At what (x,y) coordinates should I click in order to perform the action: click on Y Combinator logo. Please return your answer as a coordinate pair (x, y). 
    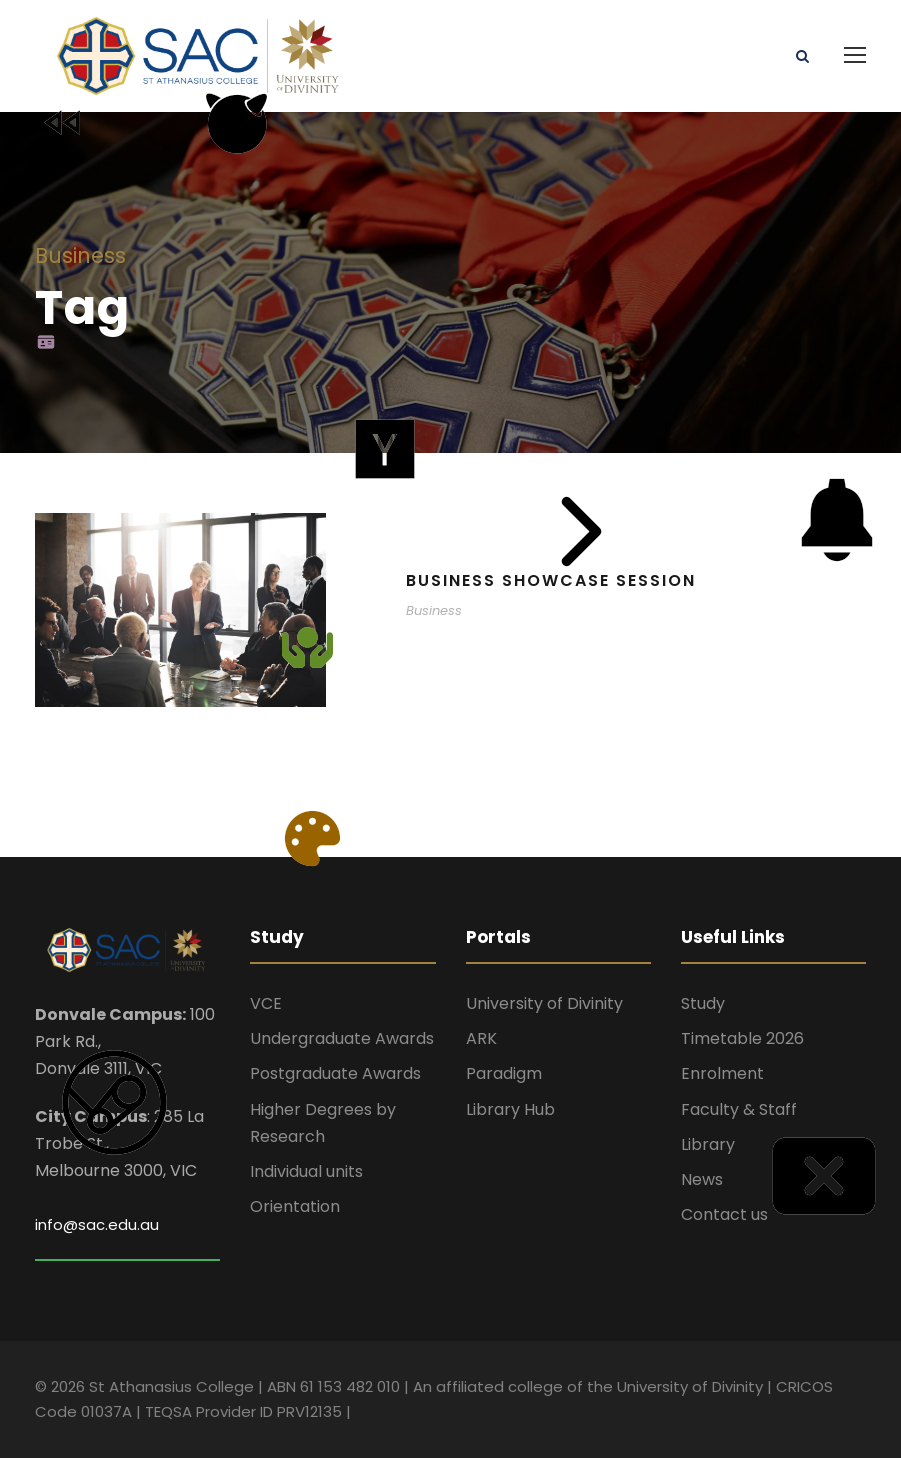
    Looking at the image, I should click on (385, 449).